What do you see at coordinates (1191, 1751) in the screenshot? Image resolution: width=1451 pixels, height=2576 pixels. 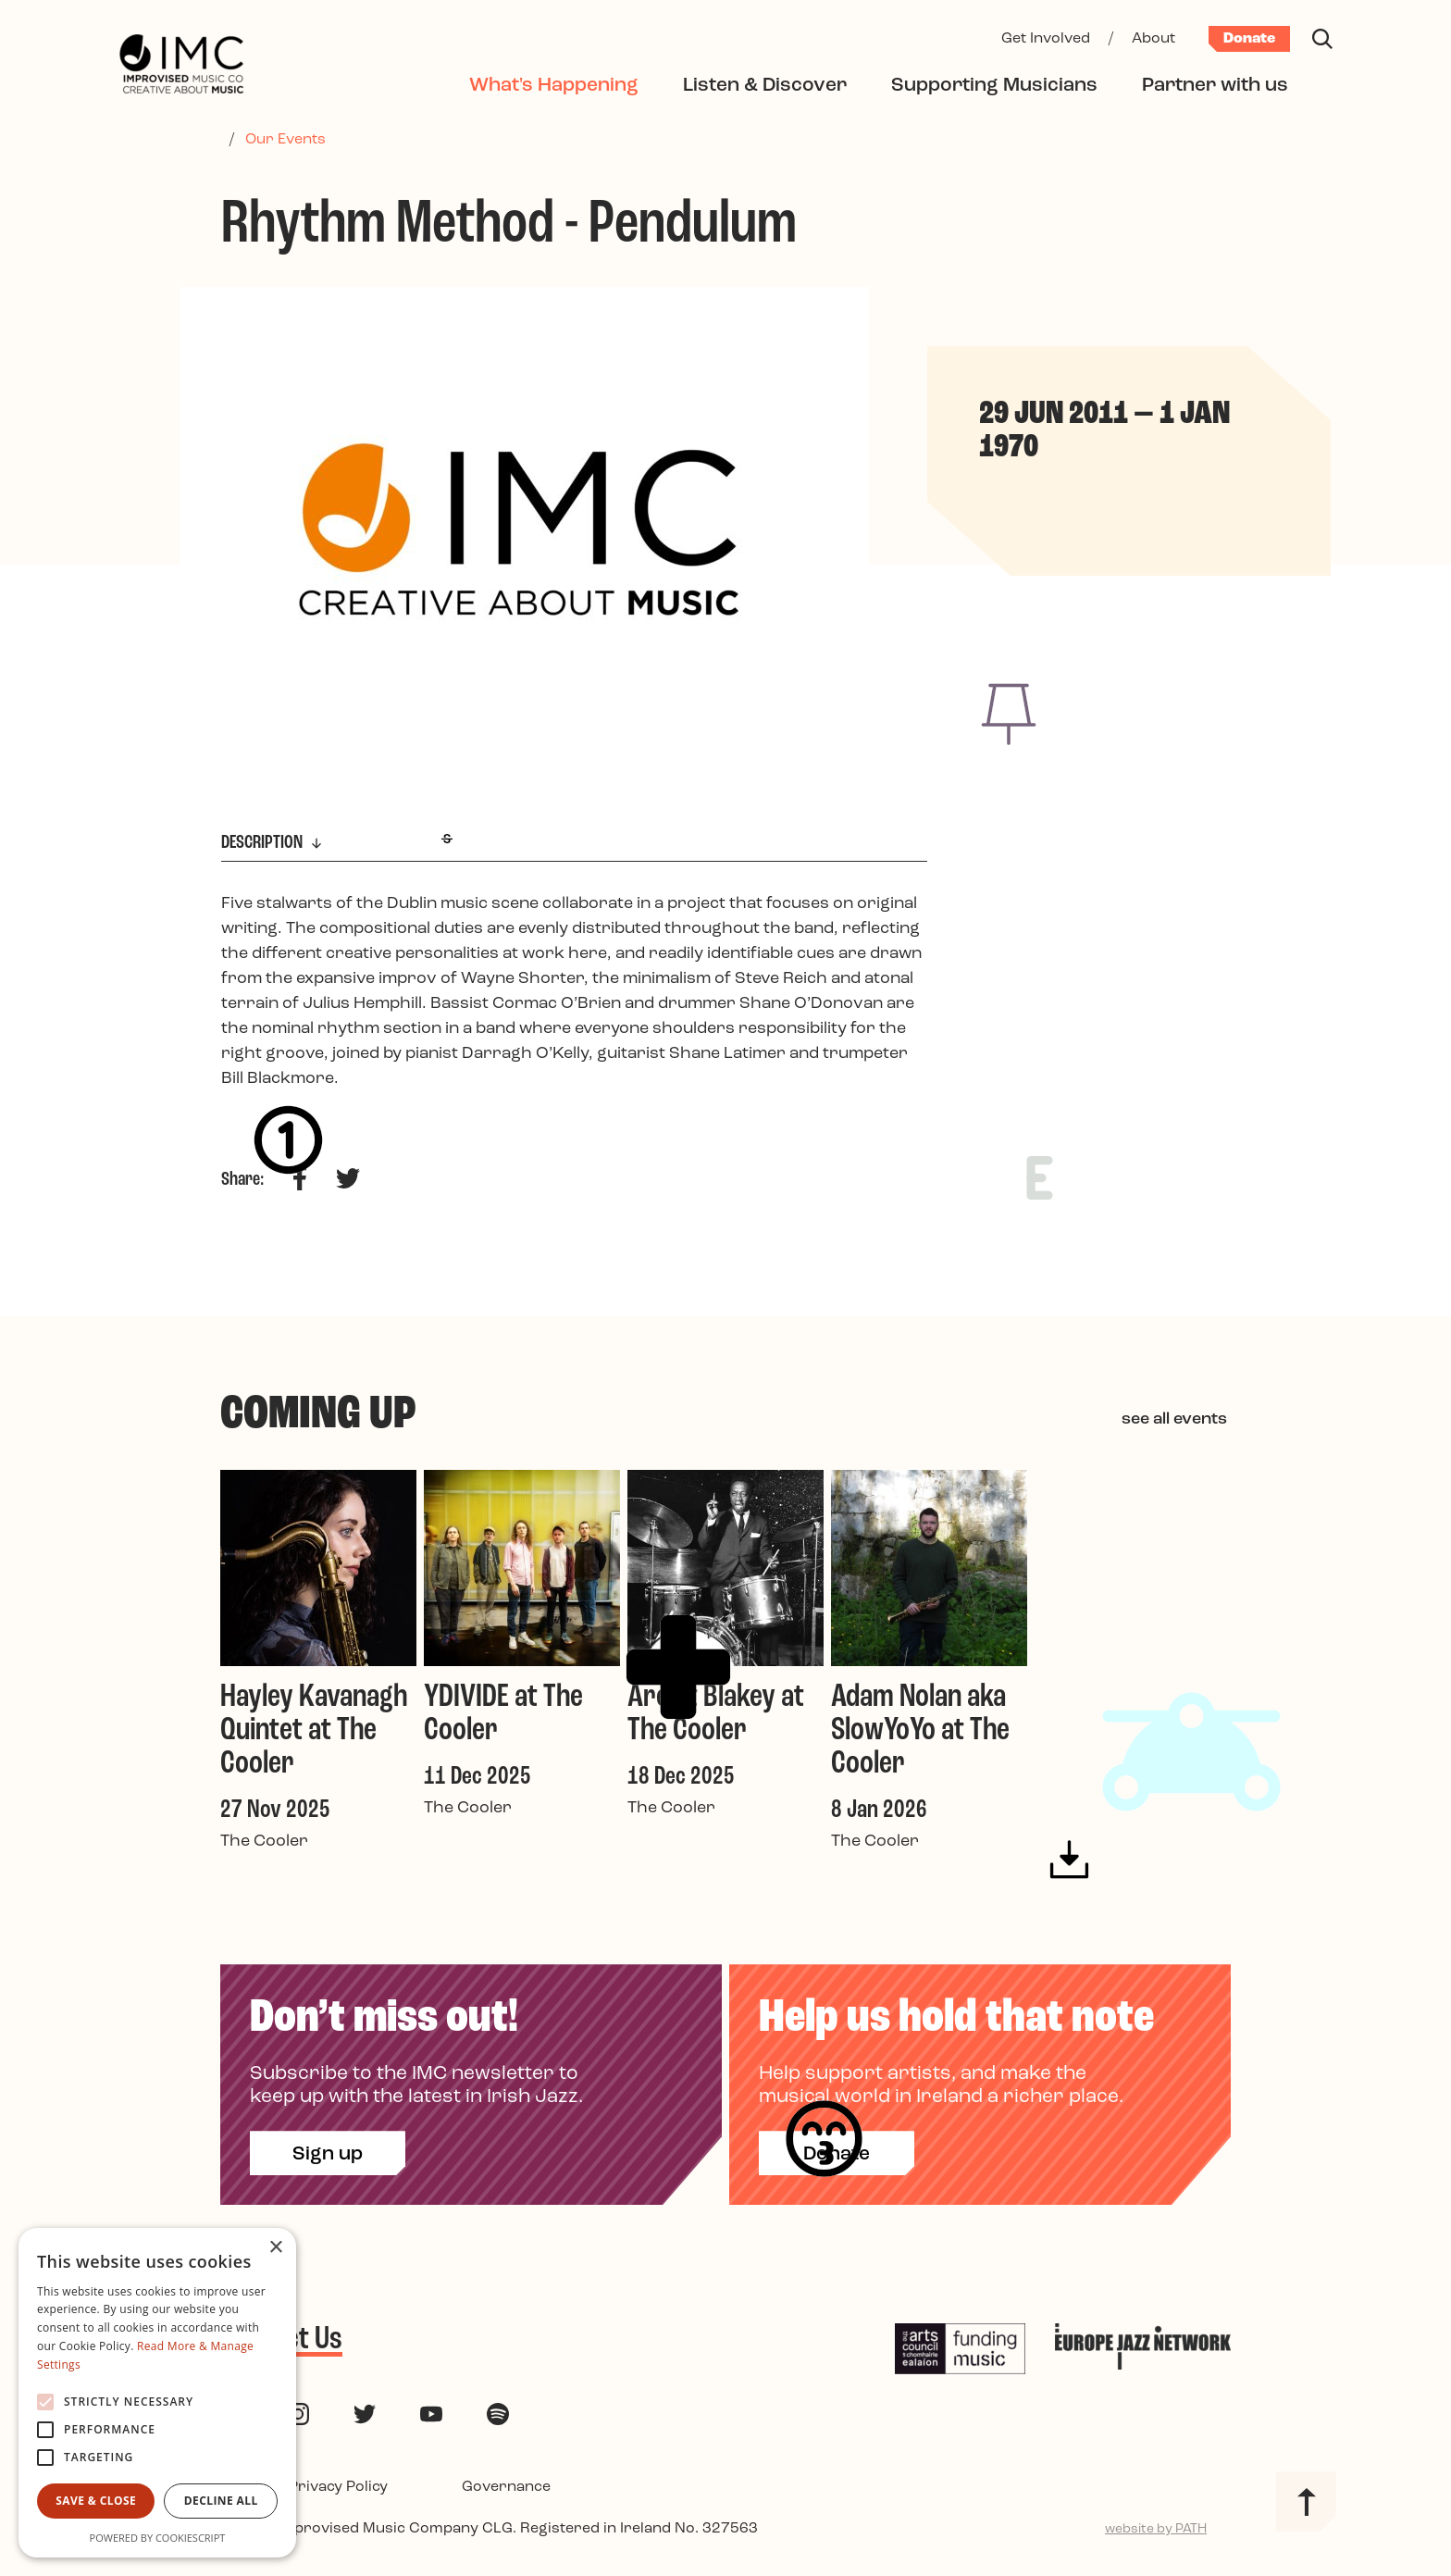 I see `access vector path editing tools` at bounding box center [1191, 1751].